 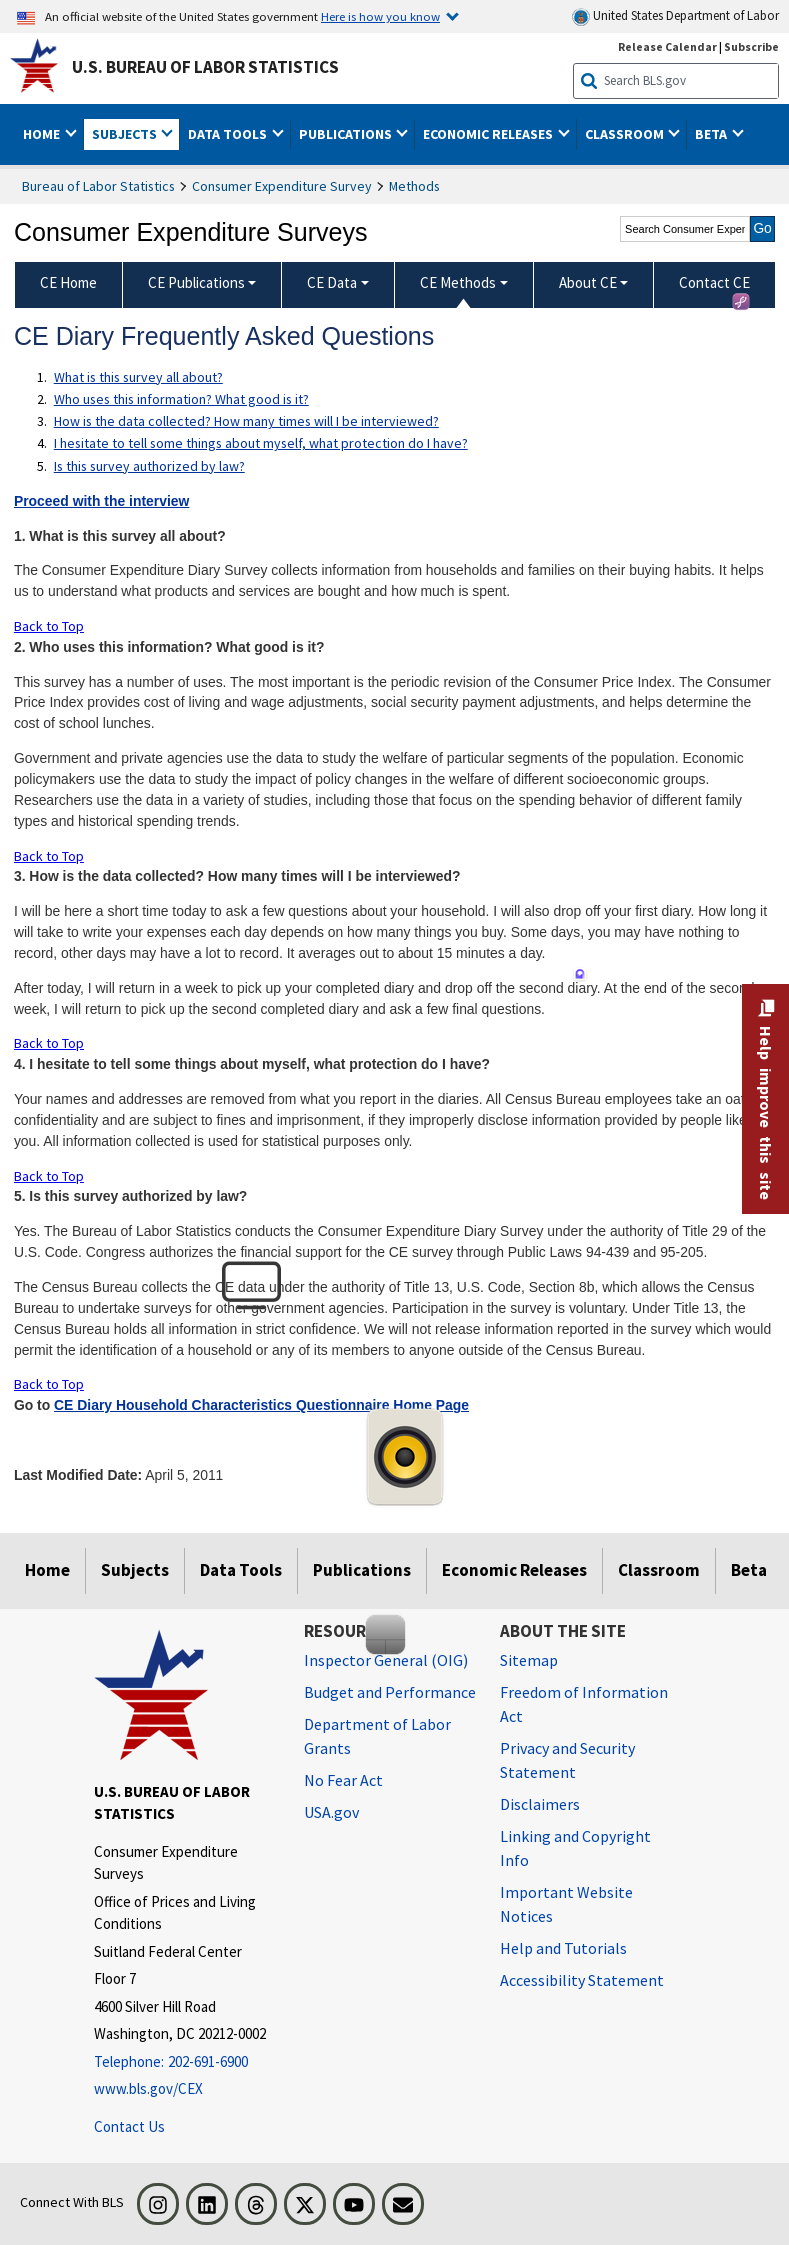 What do you see at coordinates (251, 1283) in the screenshot?
I see `access display settings` at bounding box center [251, 1283].